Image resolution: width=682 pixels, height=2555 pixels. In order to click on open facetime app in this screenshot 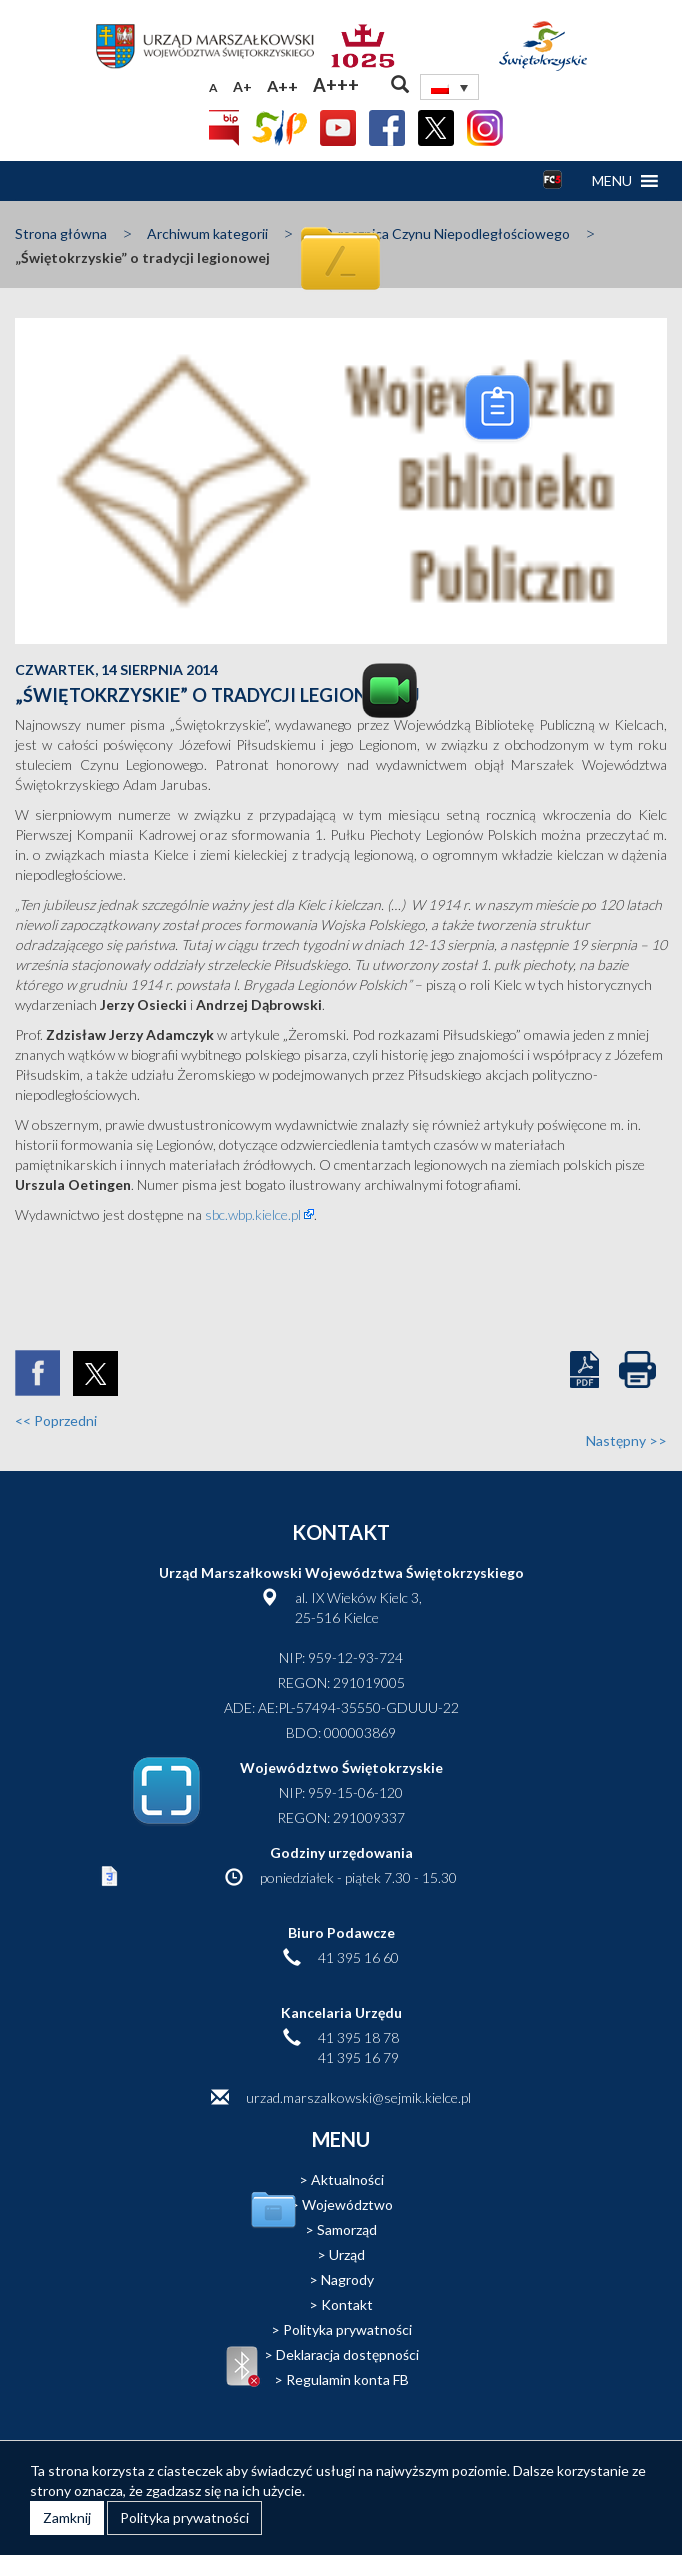, I will do `click(389, 690)`.